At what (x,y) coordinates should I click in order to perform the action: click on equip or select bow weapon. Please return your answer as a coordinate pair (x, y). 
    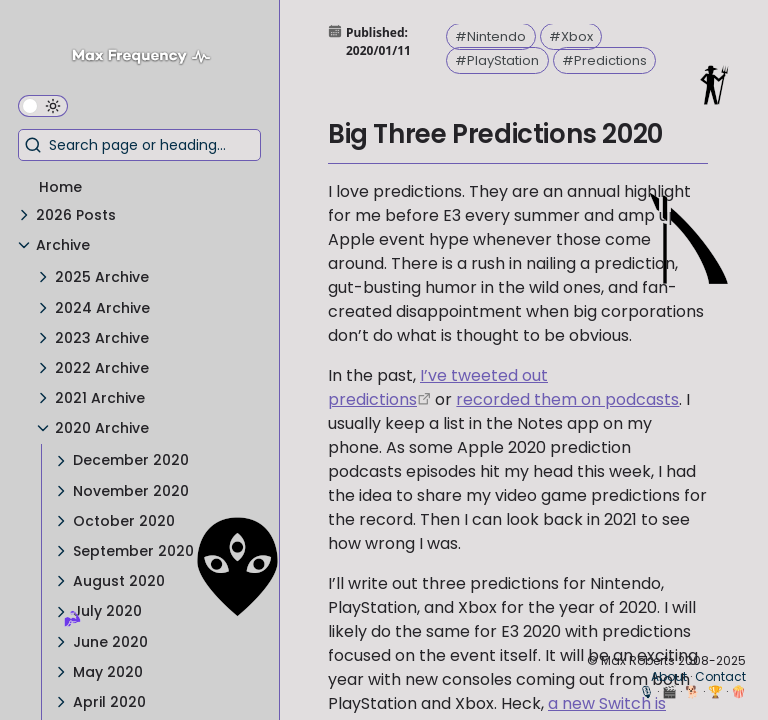
    Looking at the image, I should click on (678, 237).